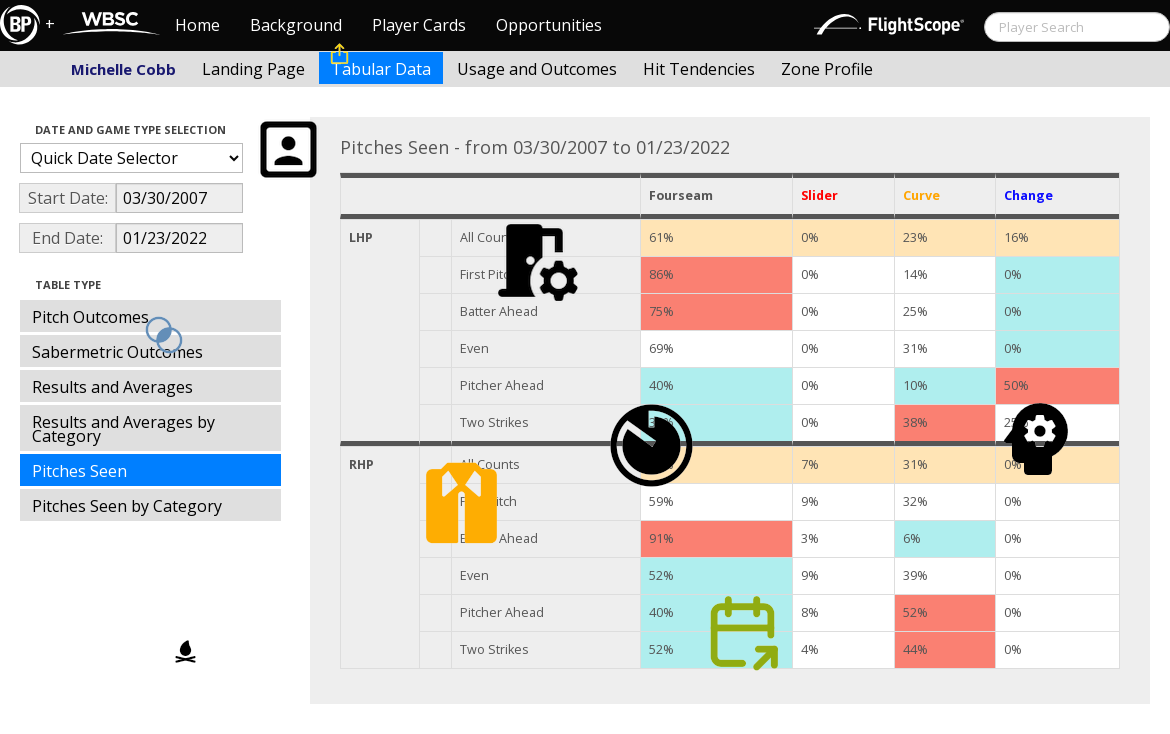 This screenshot has width=1170, height=734. Describe the element at coordinates (1036, 439) in the screenshot. I see `access mental health or mindfulness features` at that location.